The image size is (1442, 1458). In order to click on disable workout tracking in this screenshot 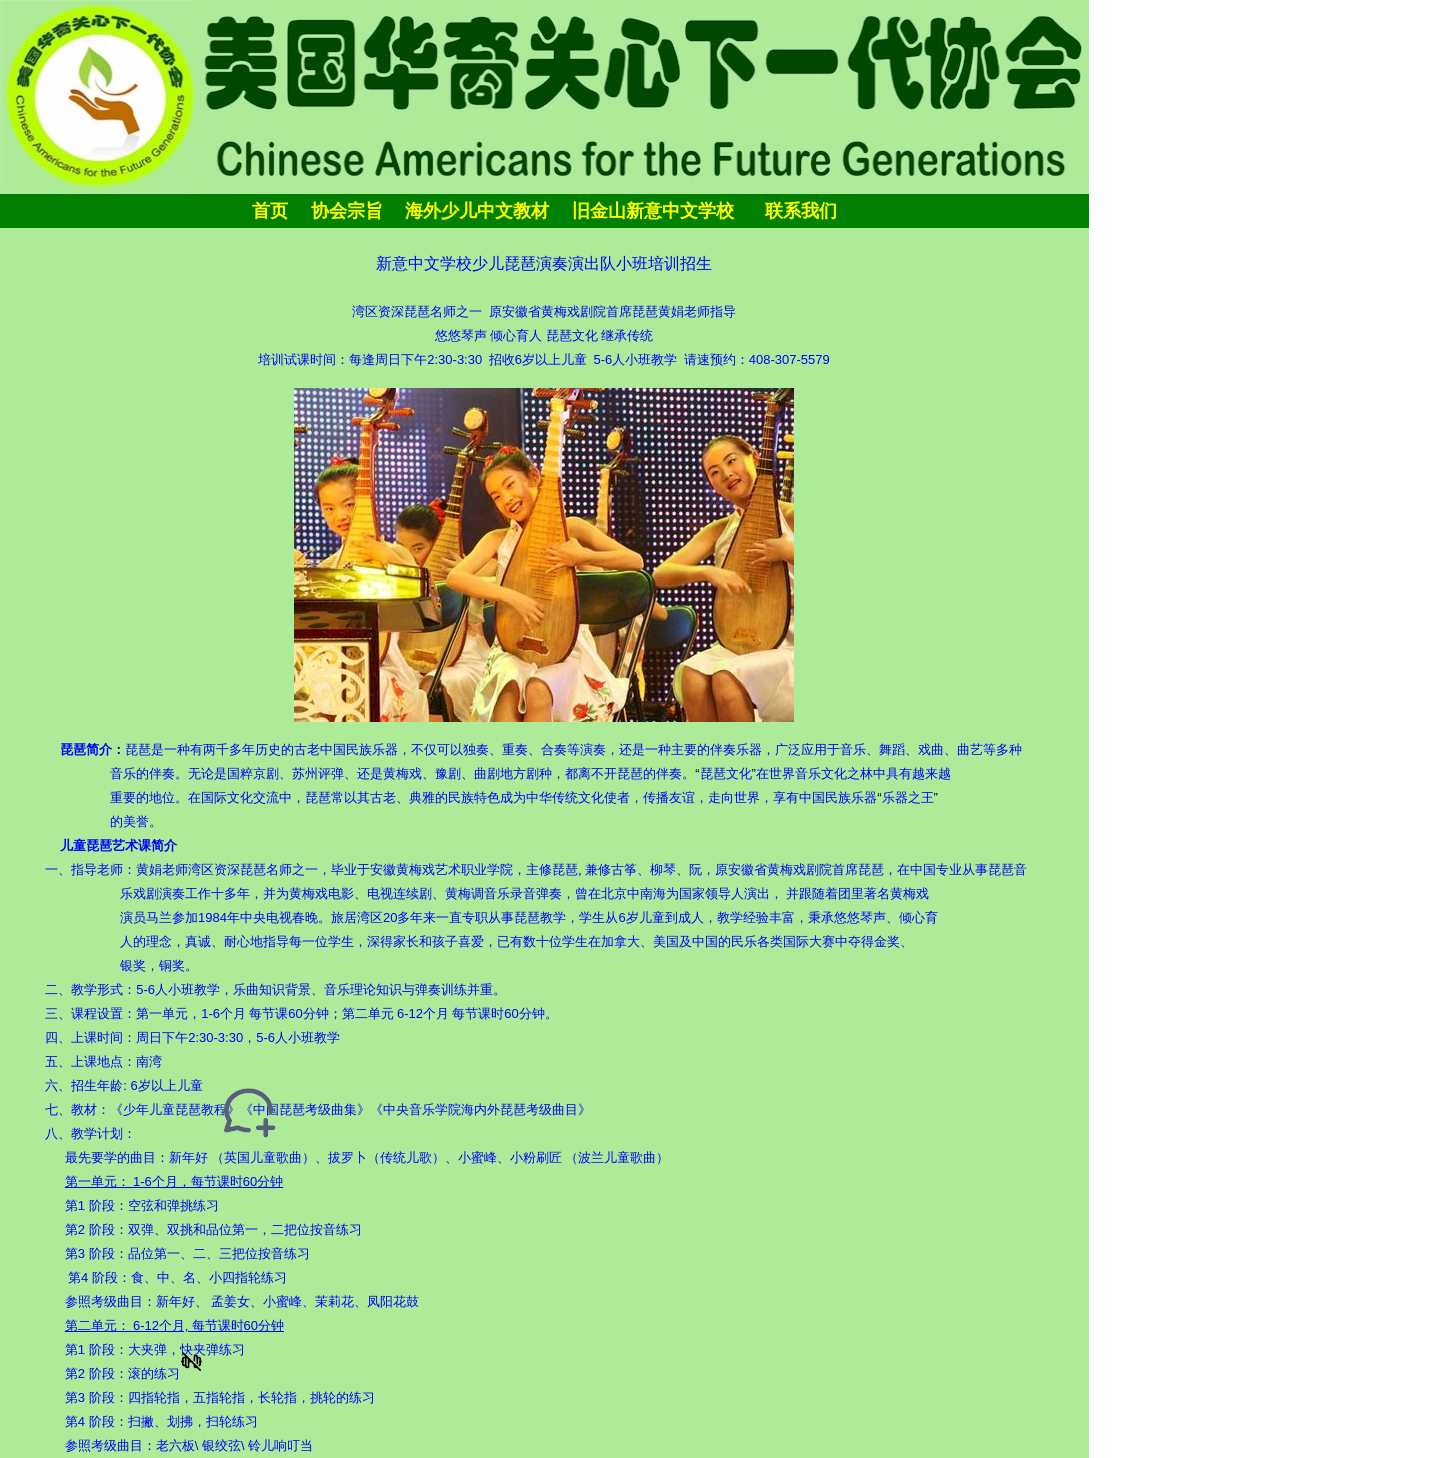, I will do `click(191, 1361)`.